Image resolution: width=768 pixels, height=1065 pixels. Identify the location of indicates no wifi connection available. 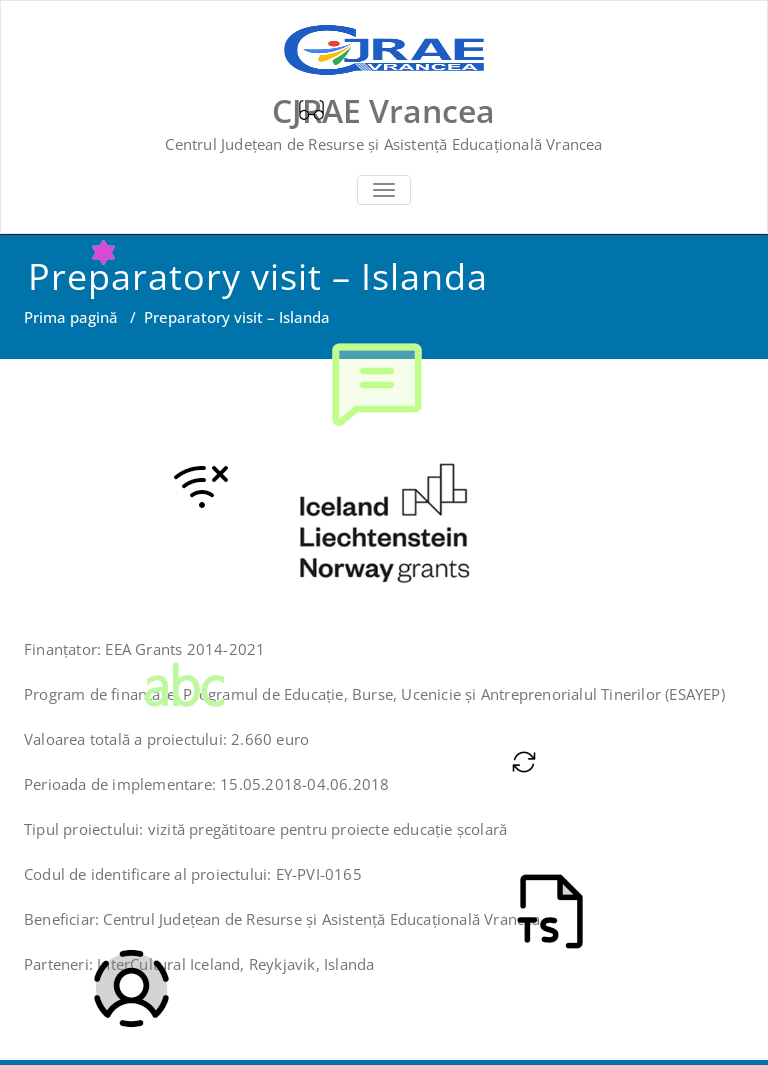
(202, 486).